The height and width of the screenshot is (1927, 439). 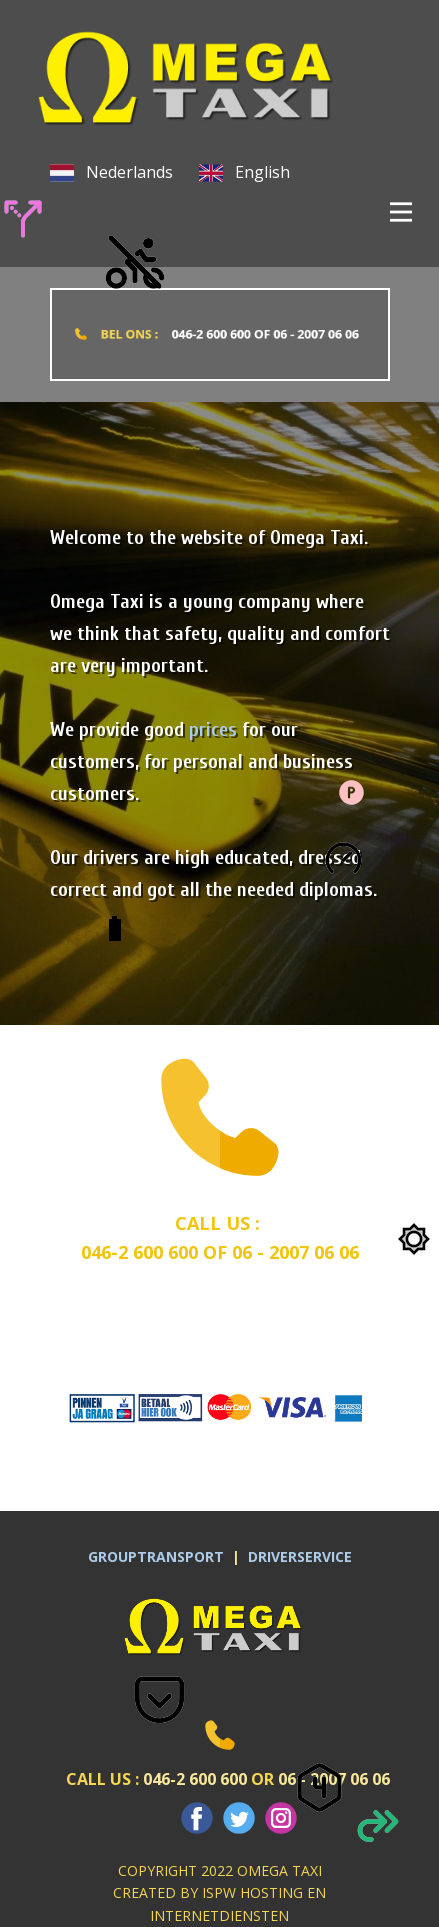 What do you see at coordinates (343, 858) in the screenshot?
I see `test internet connection speed` at bounding box center [343, 858].